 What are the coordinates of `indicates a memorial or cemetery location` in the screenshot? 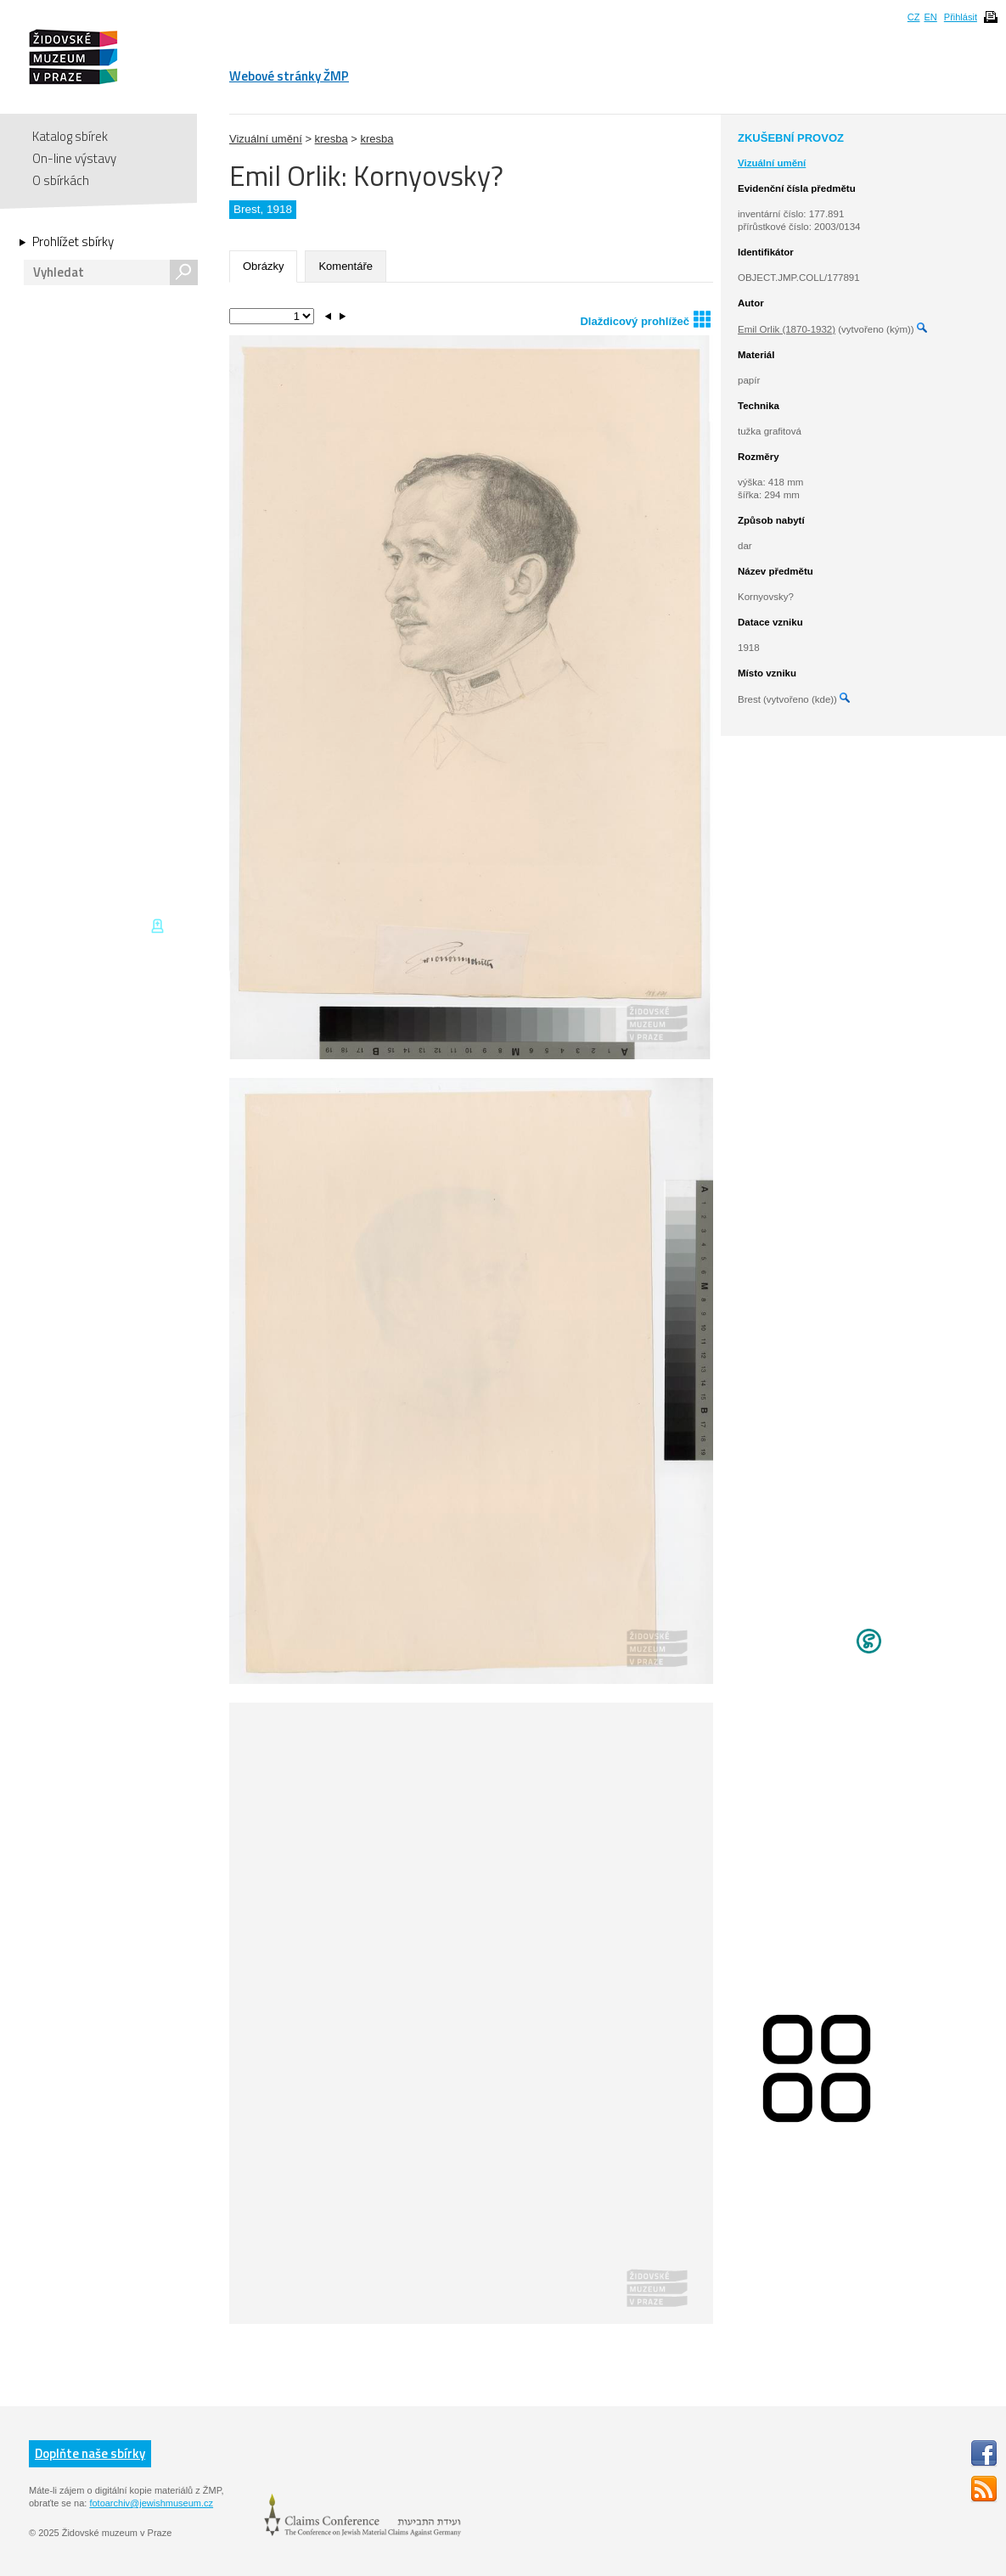 It's located at (157, 925).